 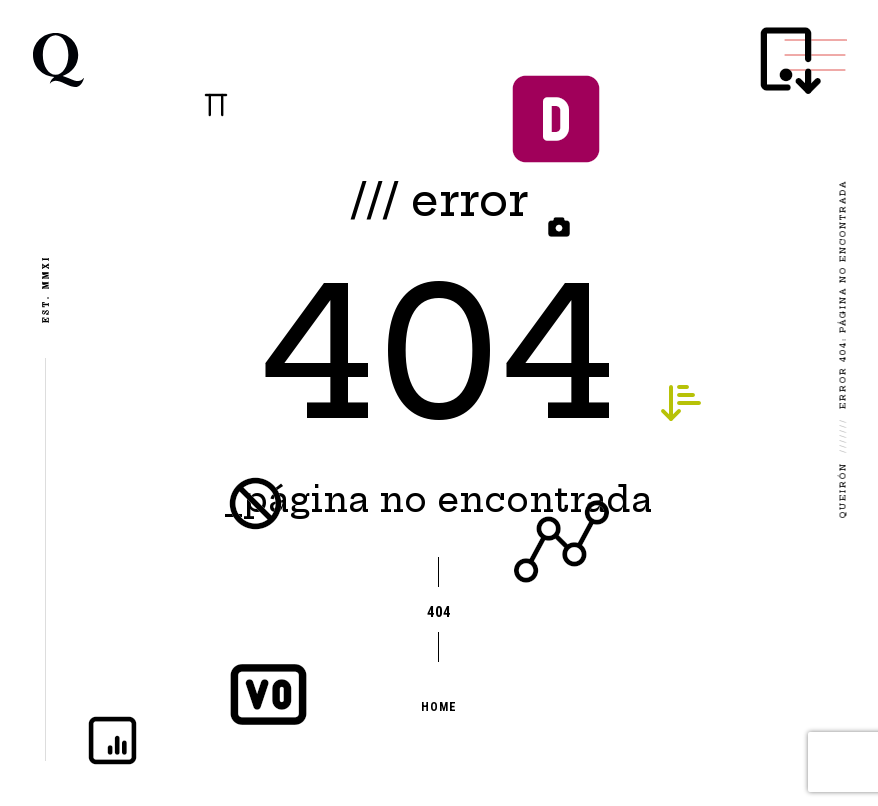 What do you see at coordinates (268, 694) in the screenshot?
I see `toggle voiceover or voice output settings` at bounding box center [268, 694].